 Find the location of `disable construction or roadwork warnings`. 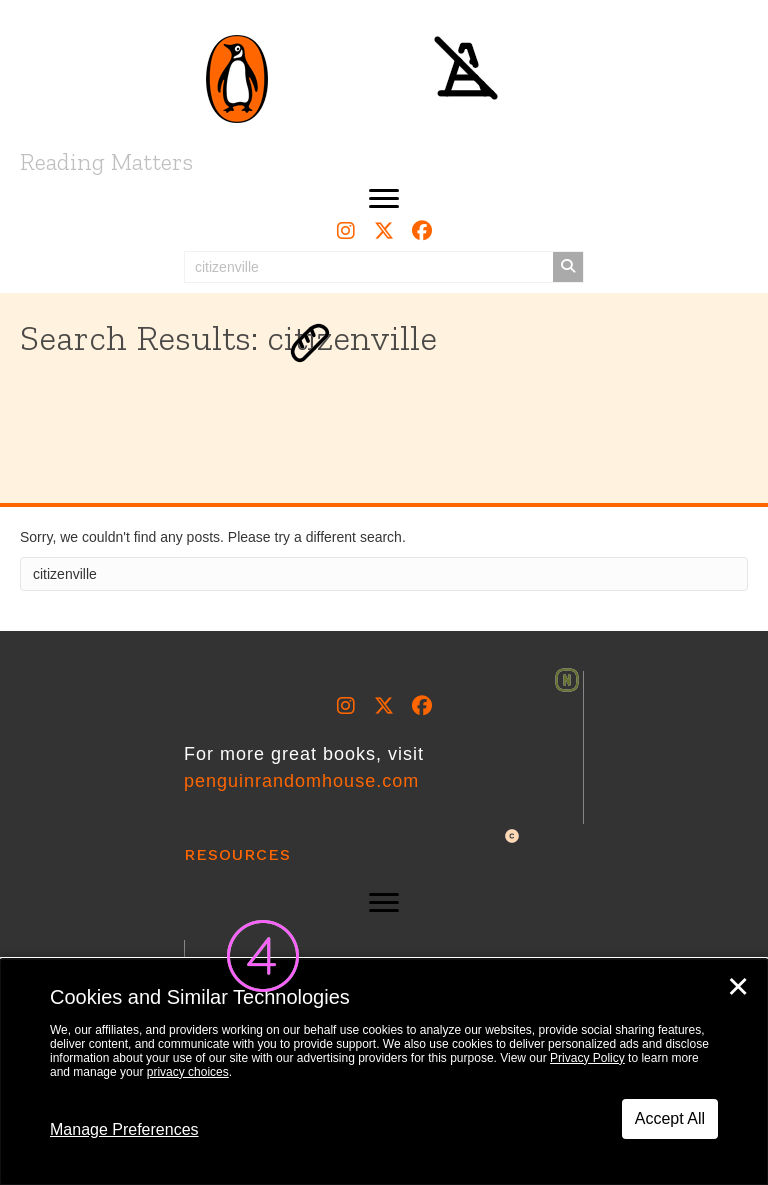

disable construction or roadwork warnings is located at coordinates (466, 68).